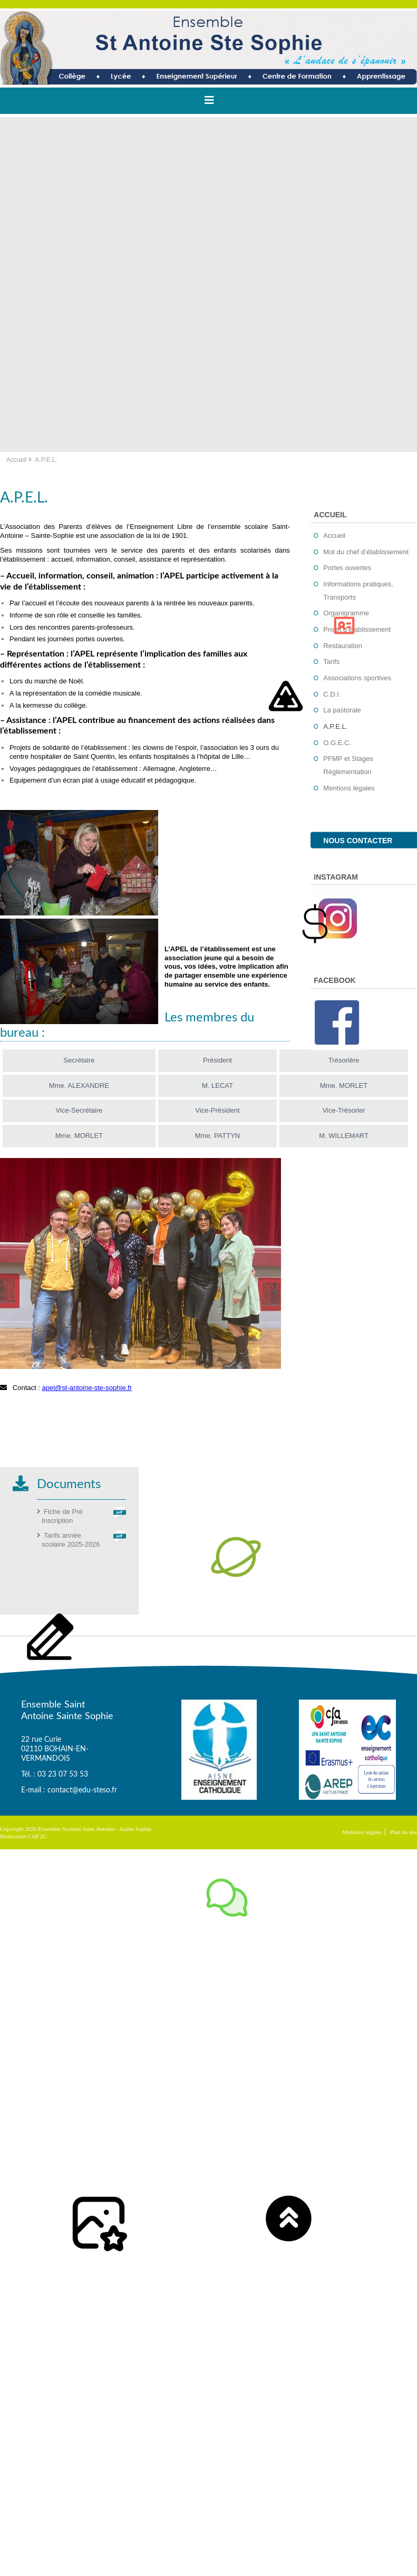  I want to click on edit or modify content, so click(49, 1637).